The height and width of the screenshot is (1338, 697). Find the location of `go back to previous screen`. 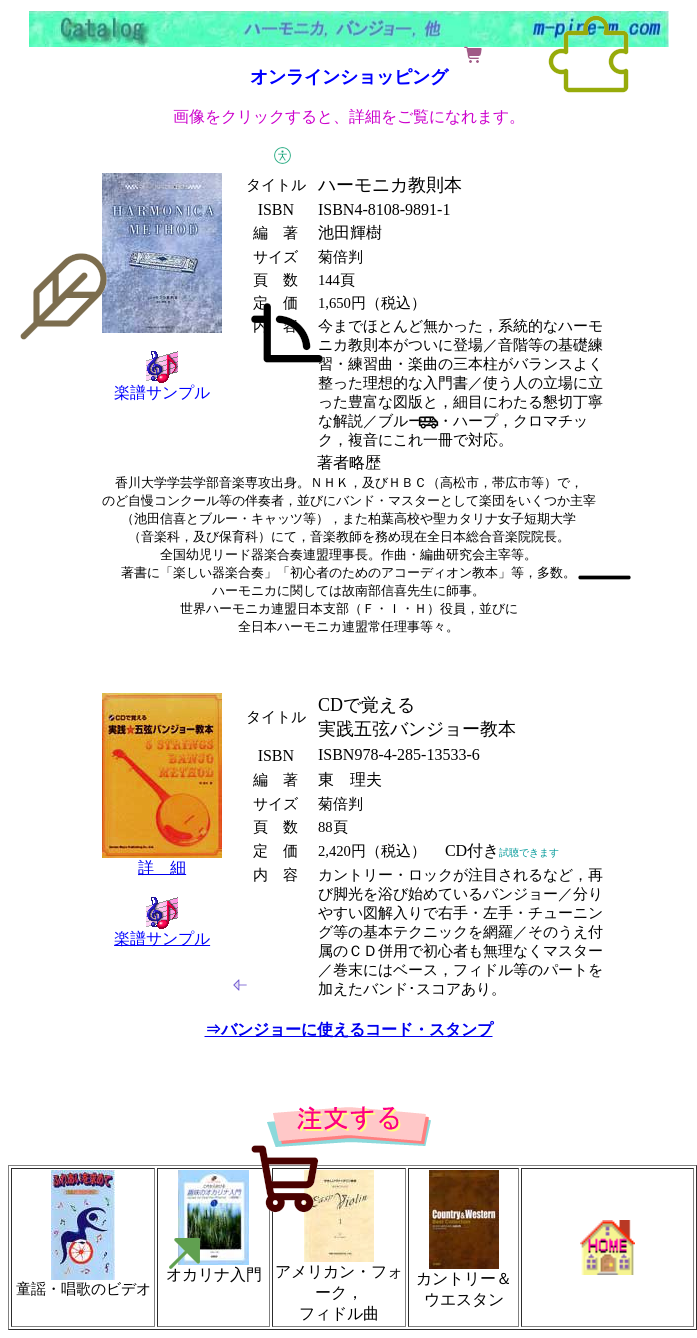

go back to previous screen is located at coordinates (240, 985).